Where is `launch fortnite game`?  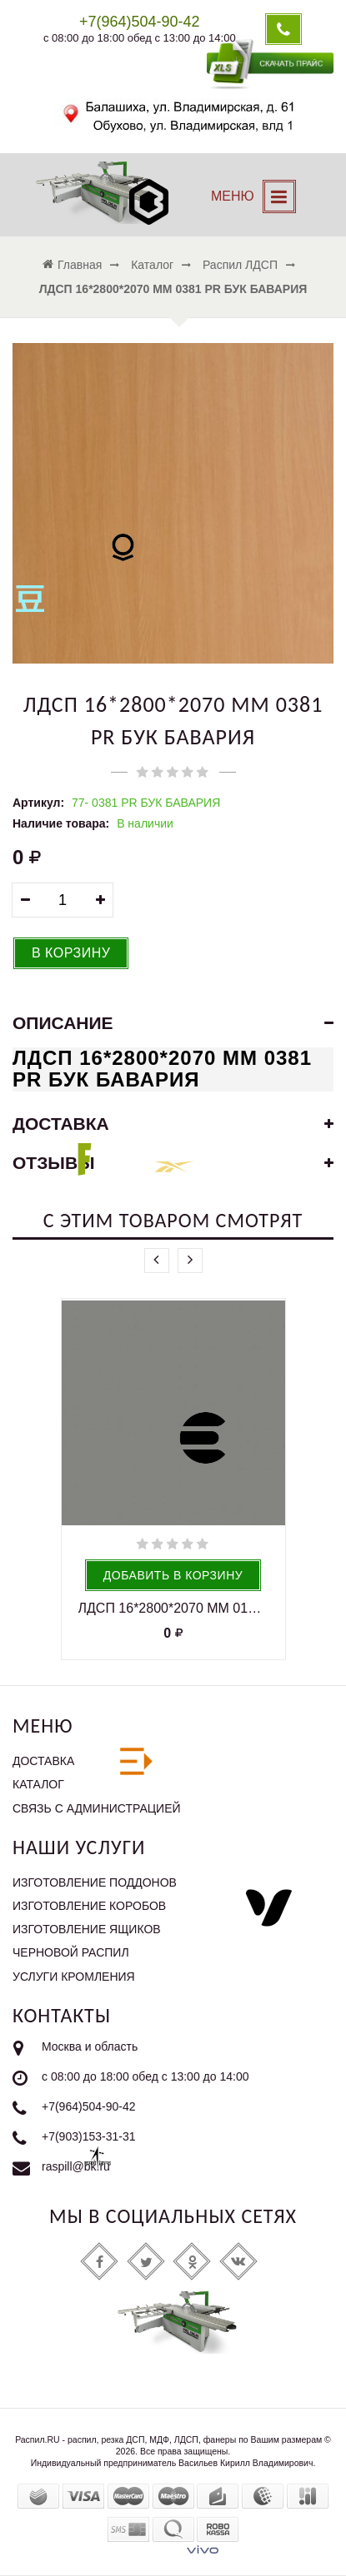
launch fortnite game is located at coordinates (84, 1159).